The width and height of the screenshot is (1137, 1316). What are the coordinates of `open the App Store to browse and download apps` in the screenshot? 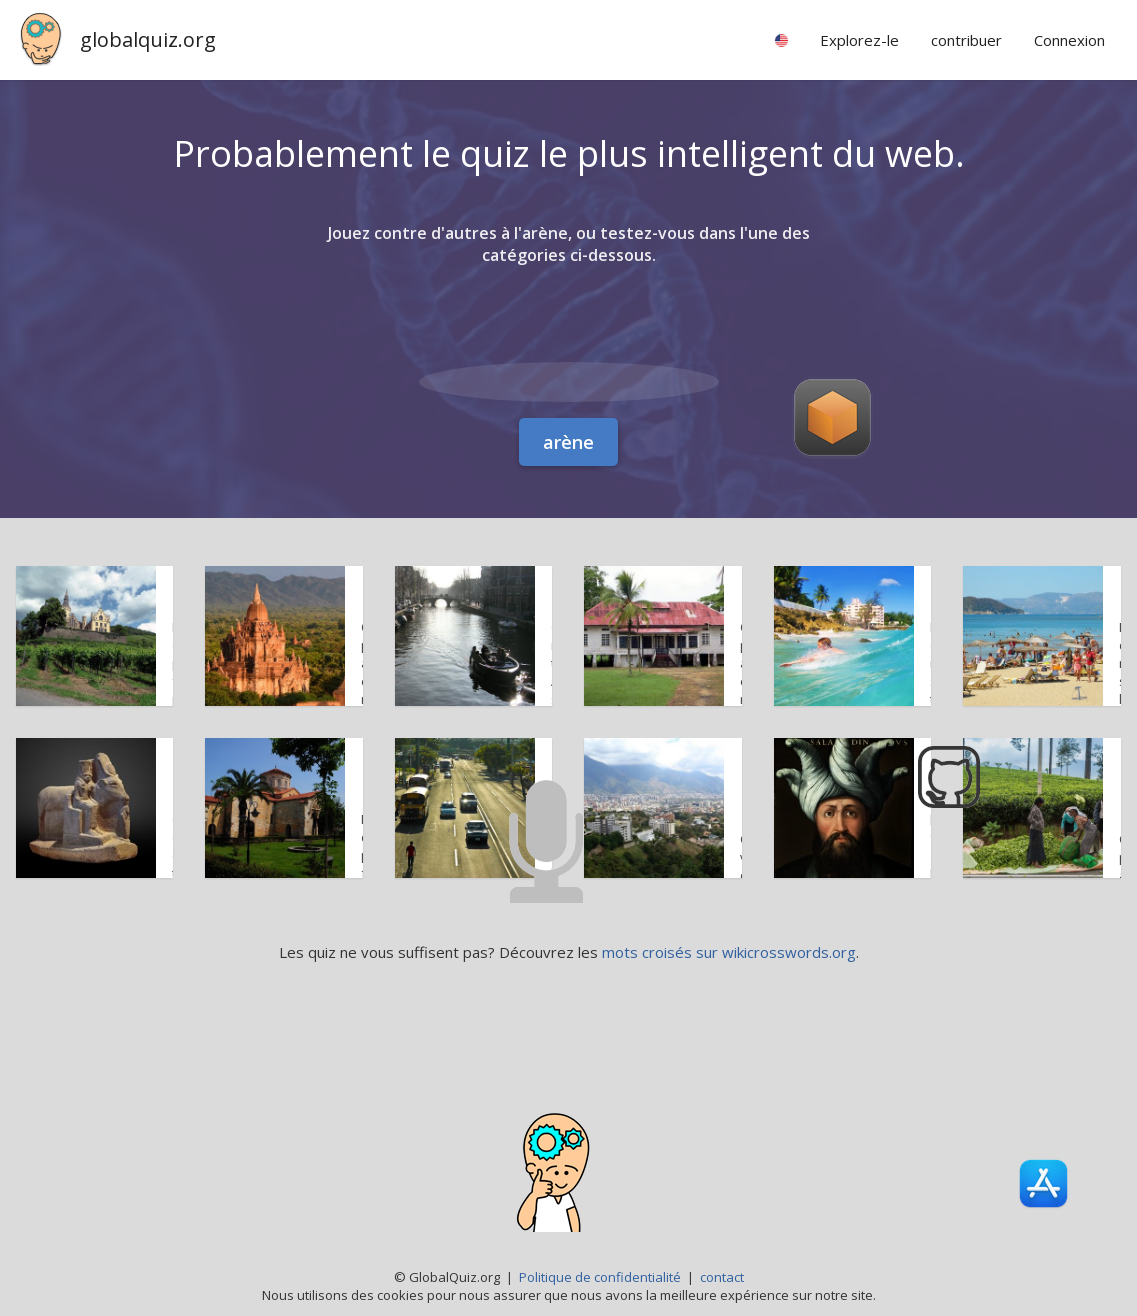 It's located at (1043, 1183).